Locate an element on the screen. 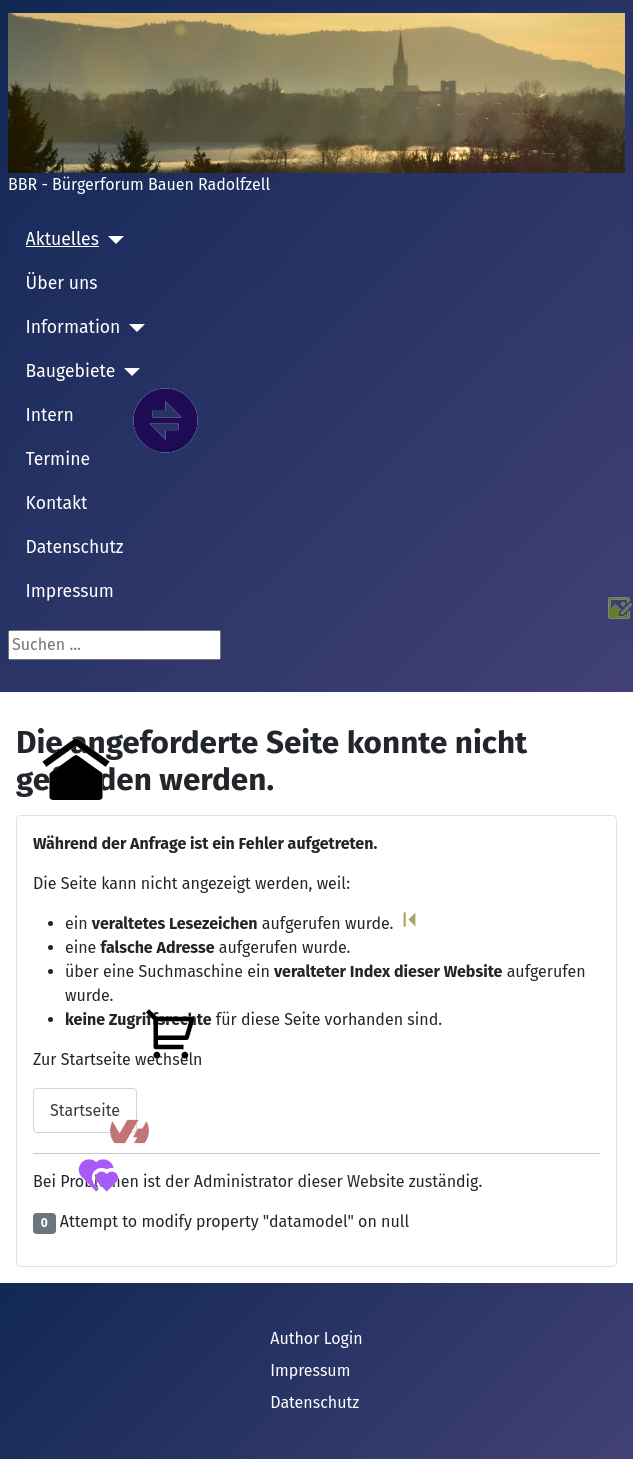 Image resolution: width=633 pixels, height=1459 pixels. edit or modify an image is located at coordinates (619, 608).